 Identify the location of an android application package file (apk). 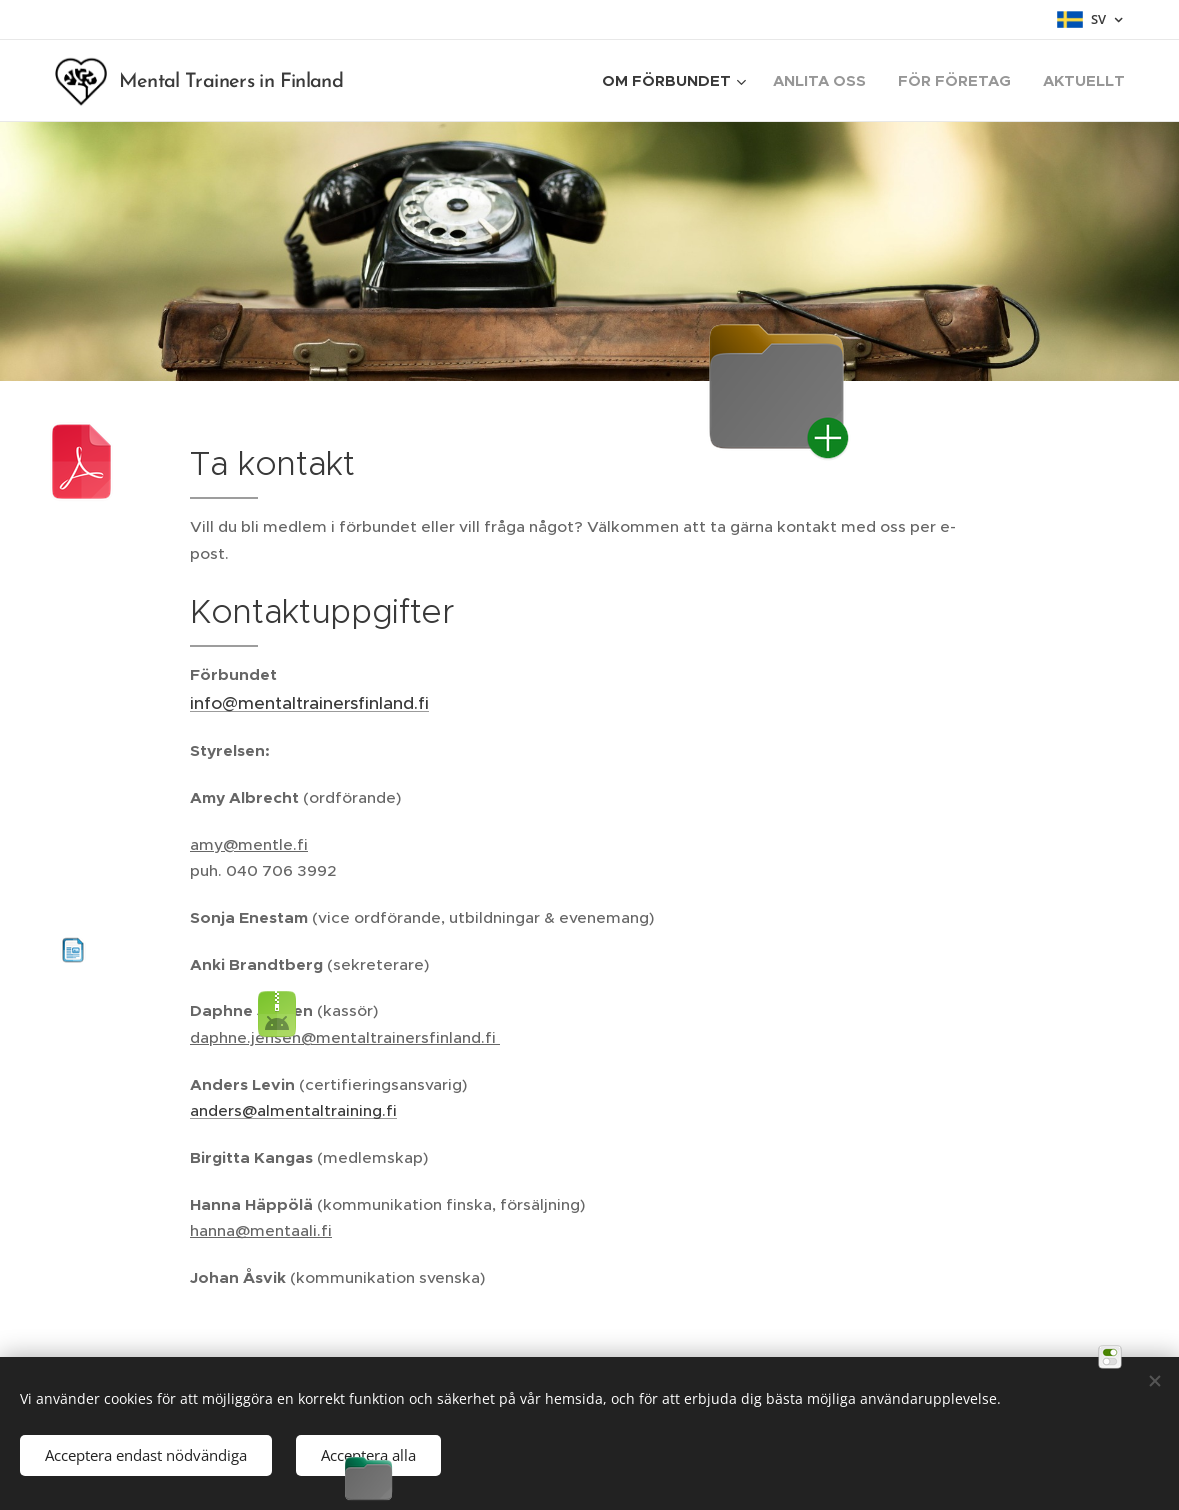
(277, 1014).